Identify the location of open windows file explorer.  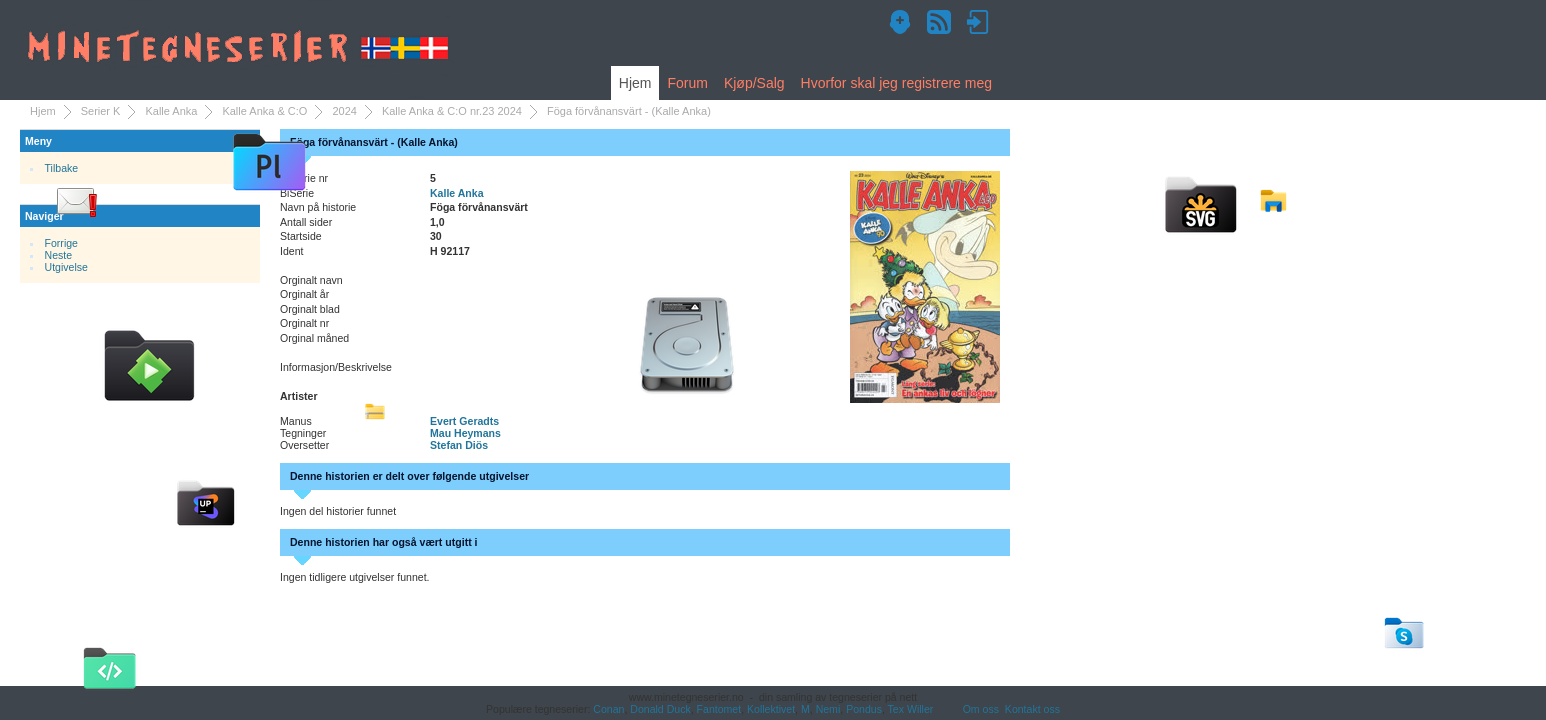
(1273, 200).